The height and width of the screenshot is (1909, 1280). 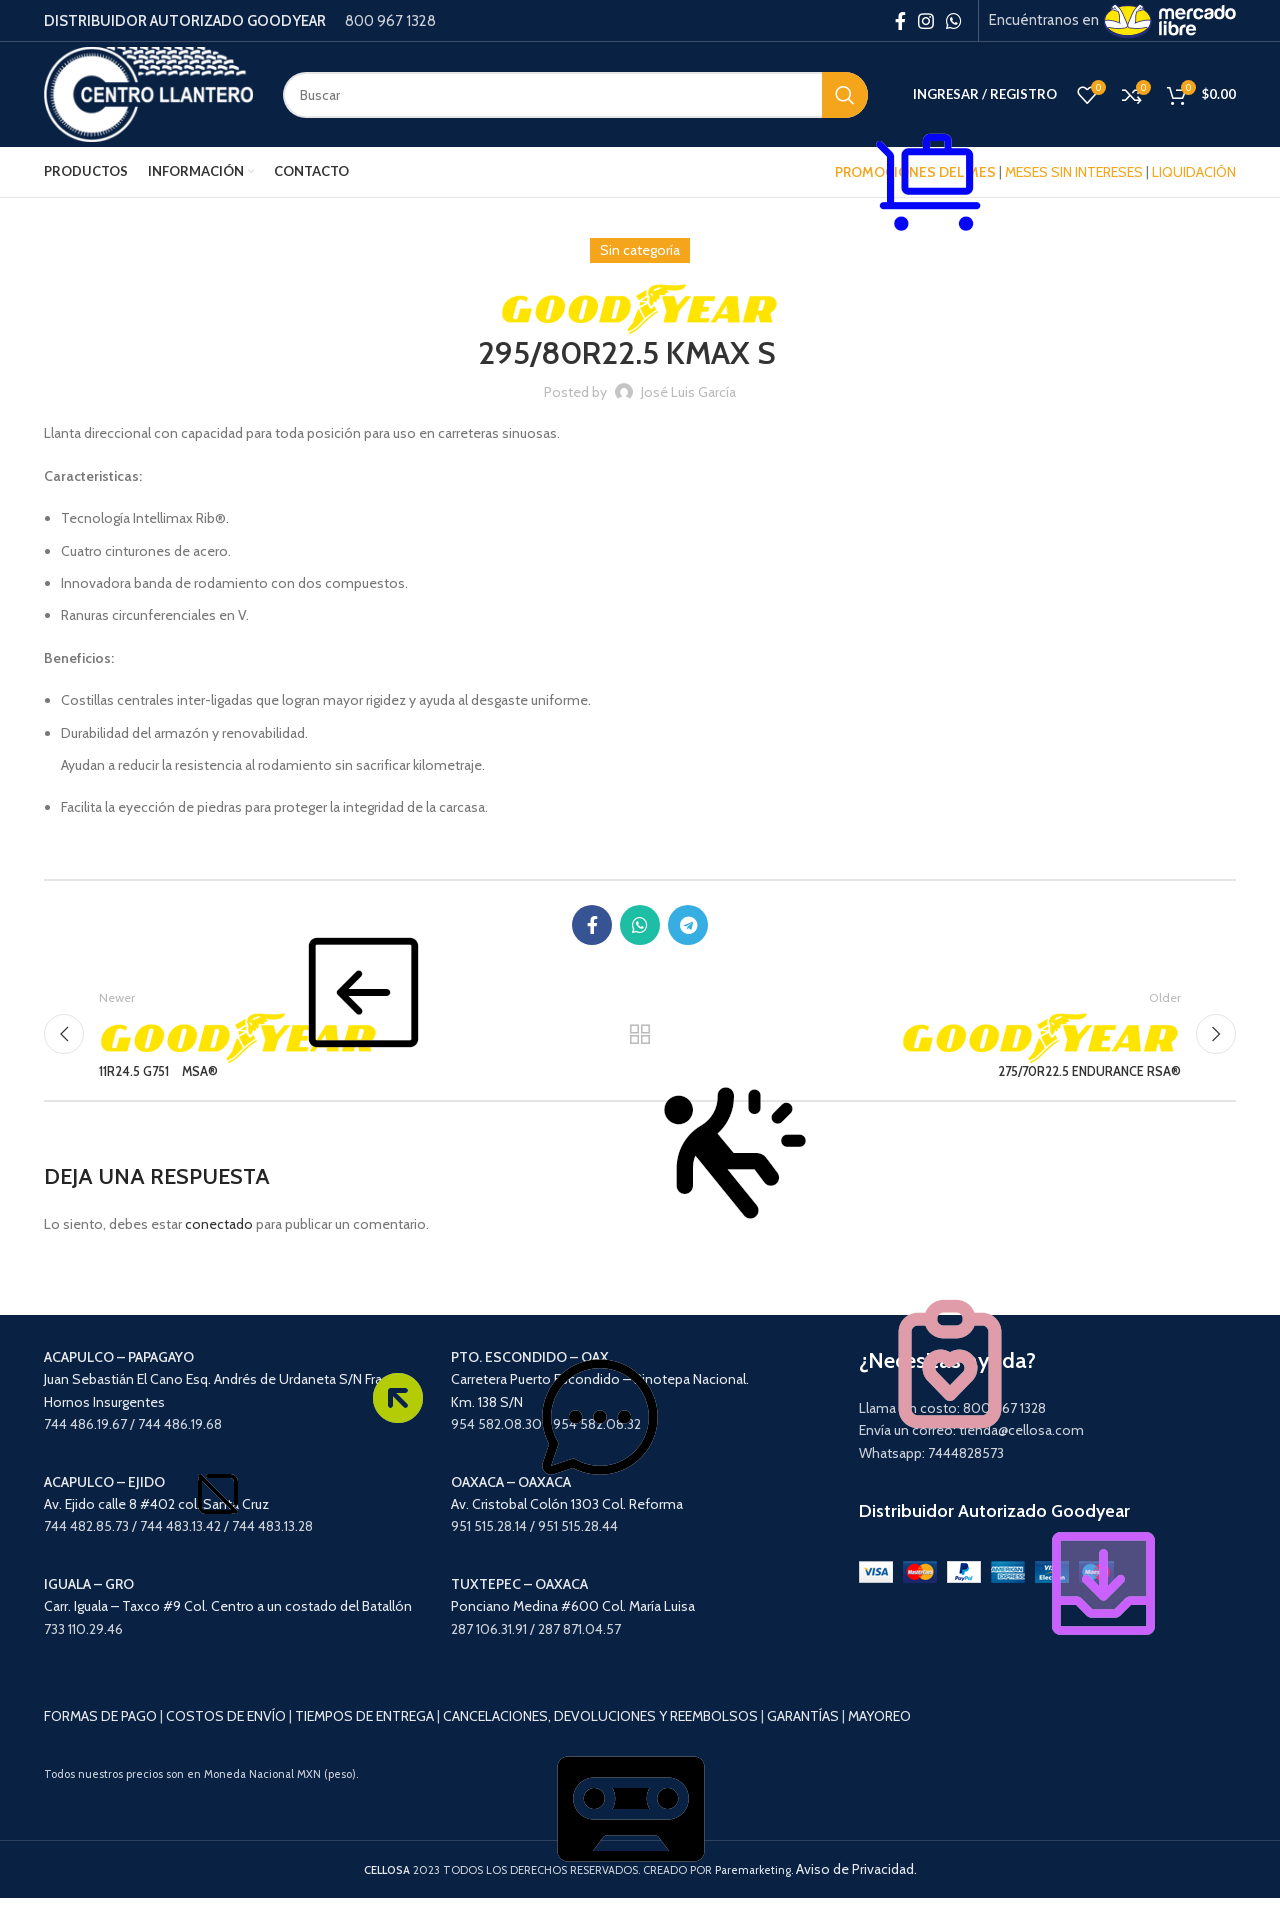 I want to click on view your saved favorites or wishlist, so click(x=950, y=1364).